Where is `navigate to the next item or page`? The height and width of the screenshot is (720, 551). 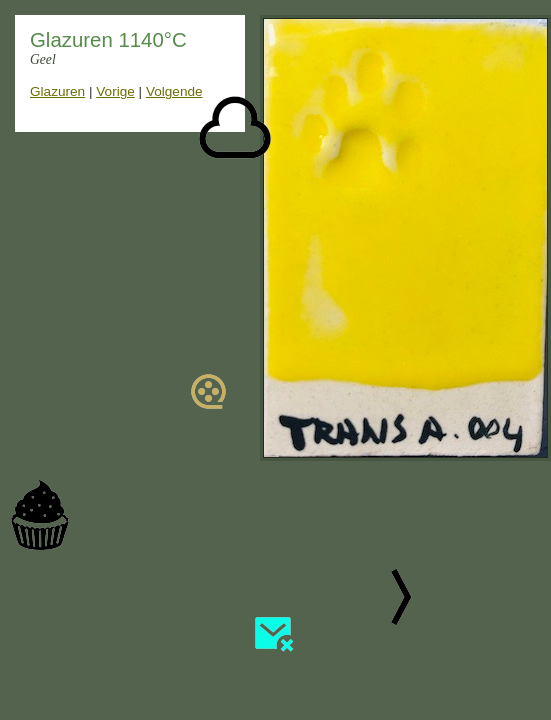 navigate to the next item or page is located at coordinates (400, 597).